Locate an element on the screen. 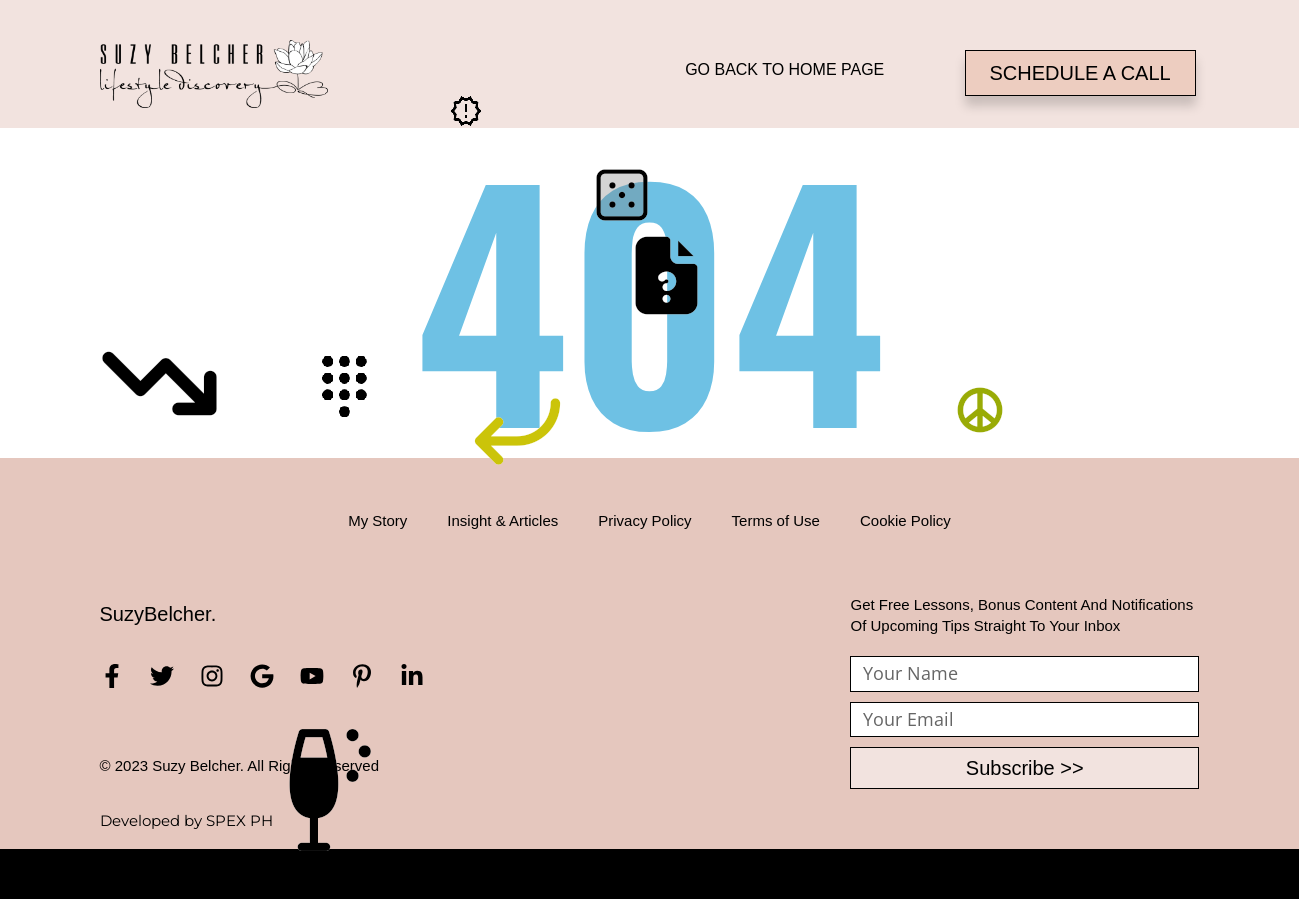 Image resolution: width=1299 pixels, height=899 pixels. indicates a declining trend or decrease in value is located at coordinates (159, 383).